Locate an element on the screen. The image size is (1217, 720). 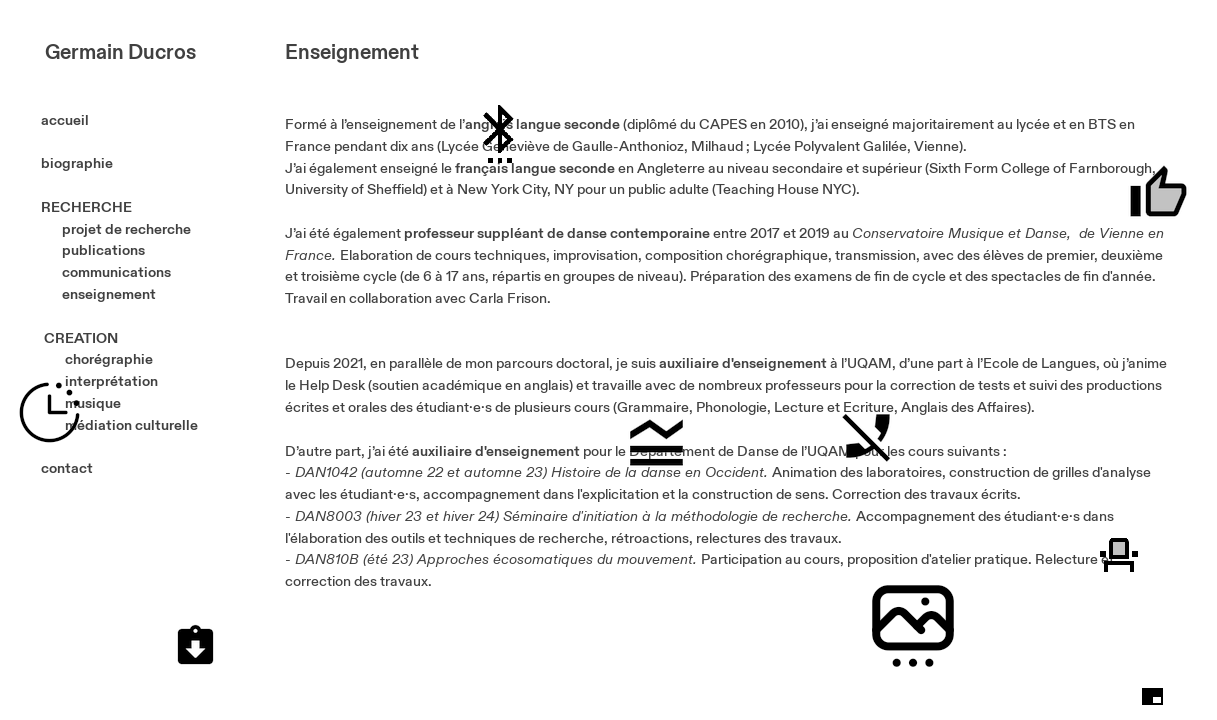
view or select your seat assignment is located at coordinates (1119, 555).